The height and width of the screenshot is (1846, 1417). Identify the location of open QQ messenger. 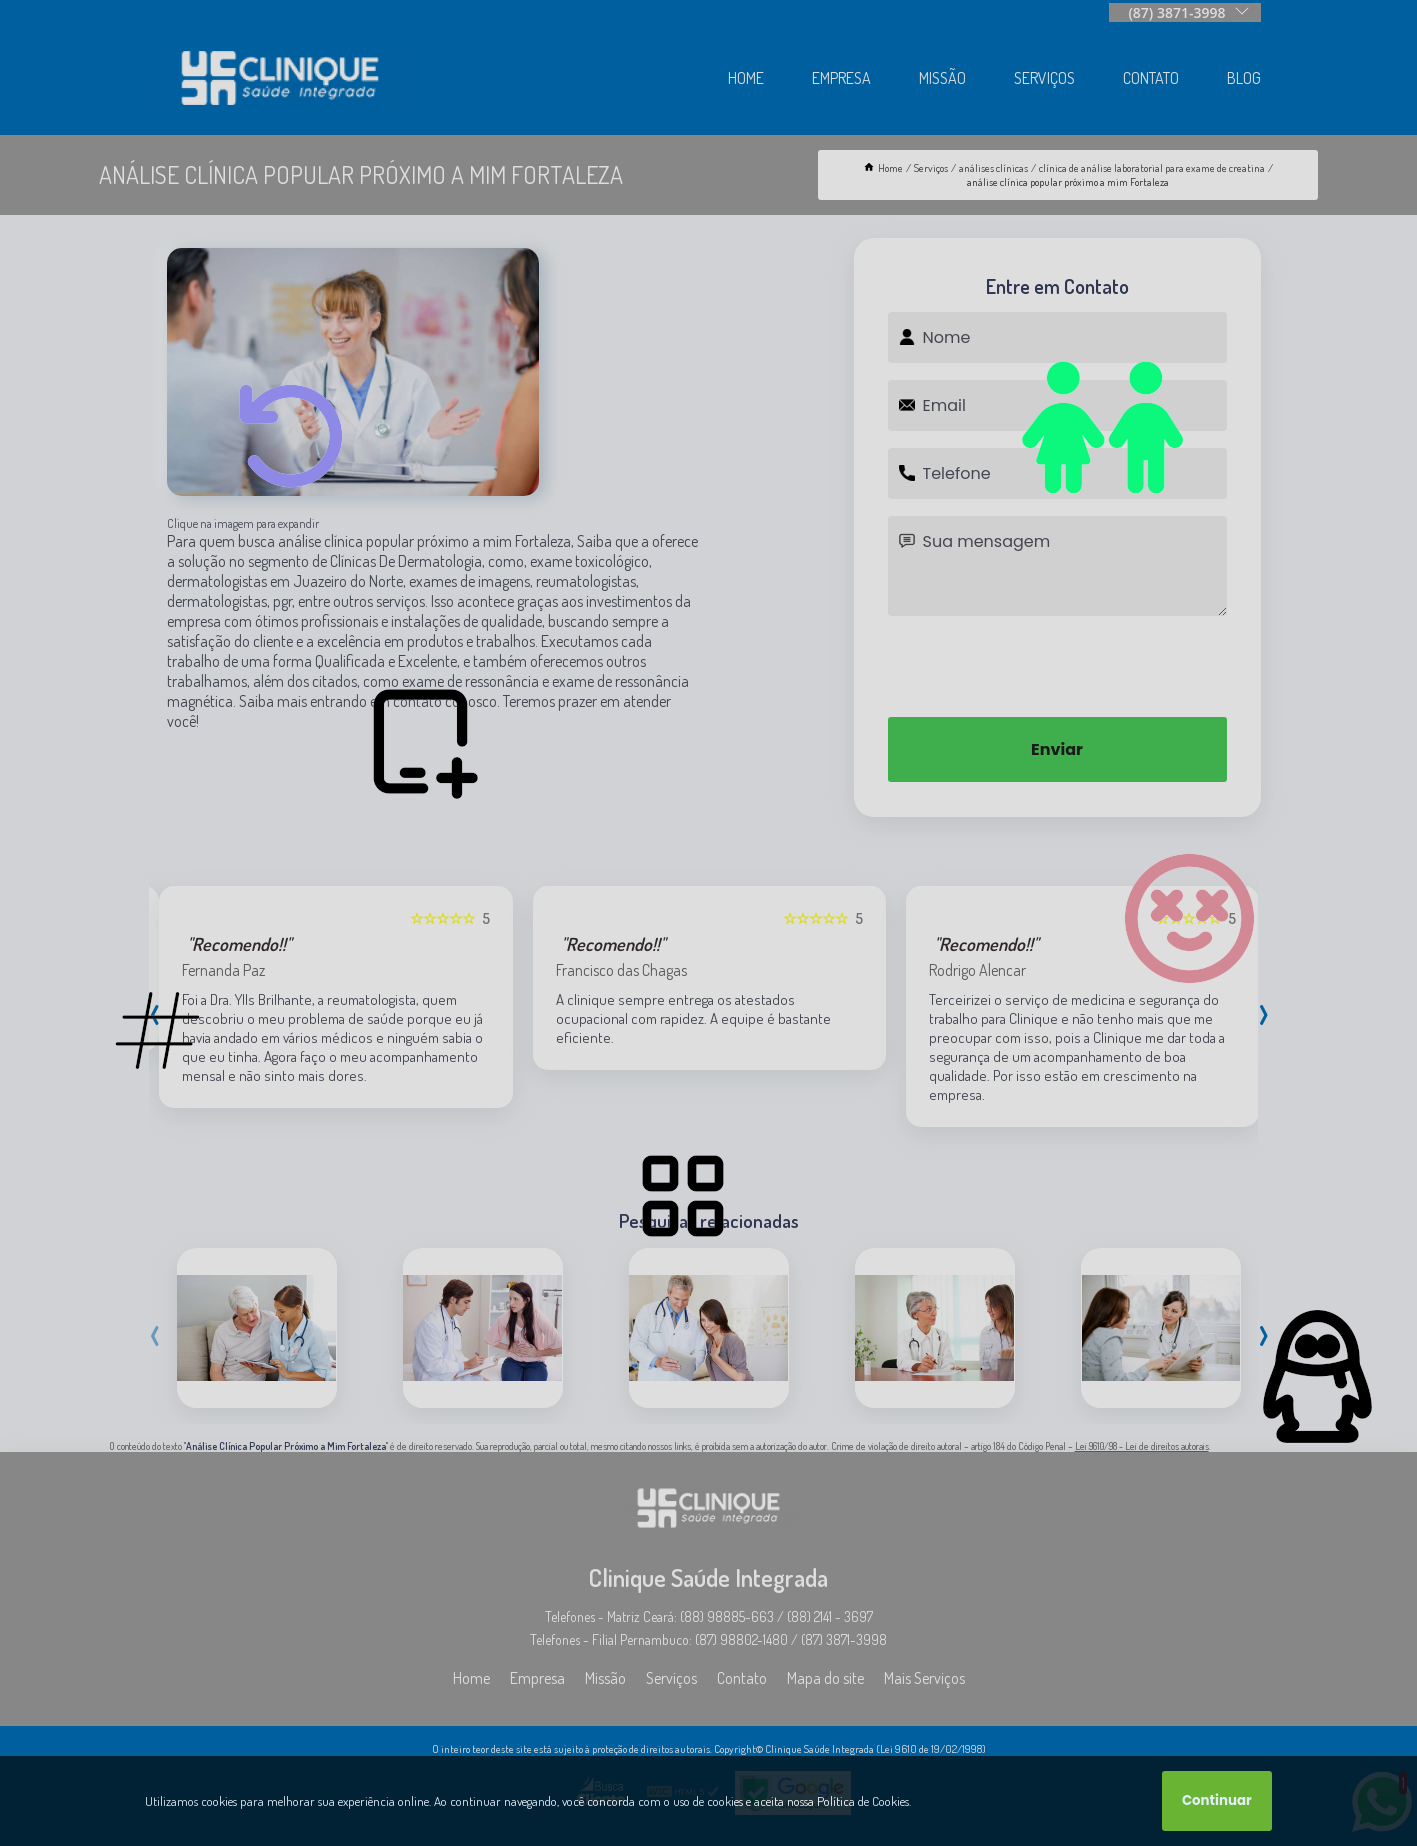
(1317, 1376).